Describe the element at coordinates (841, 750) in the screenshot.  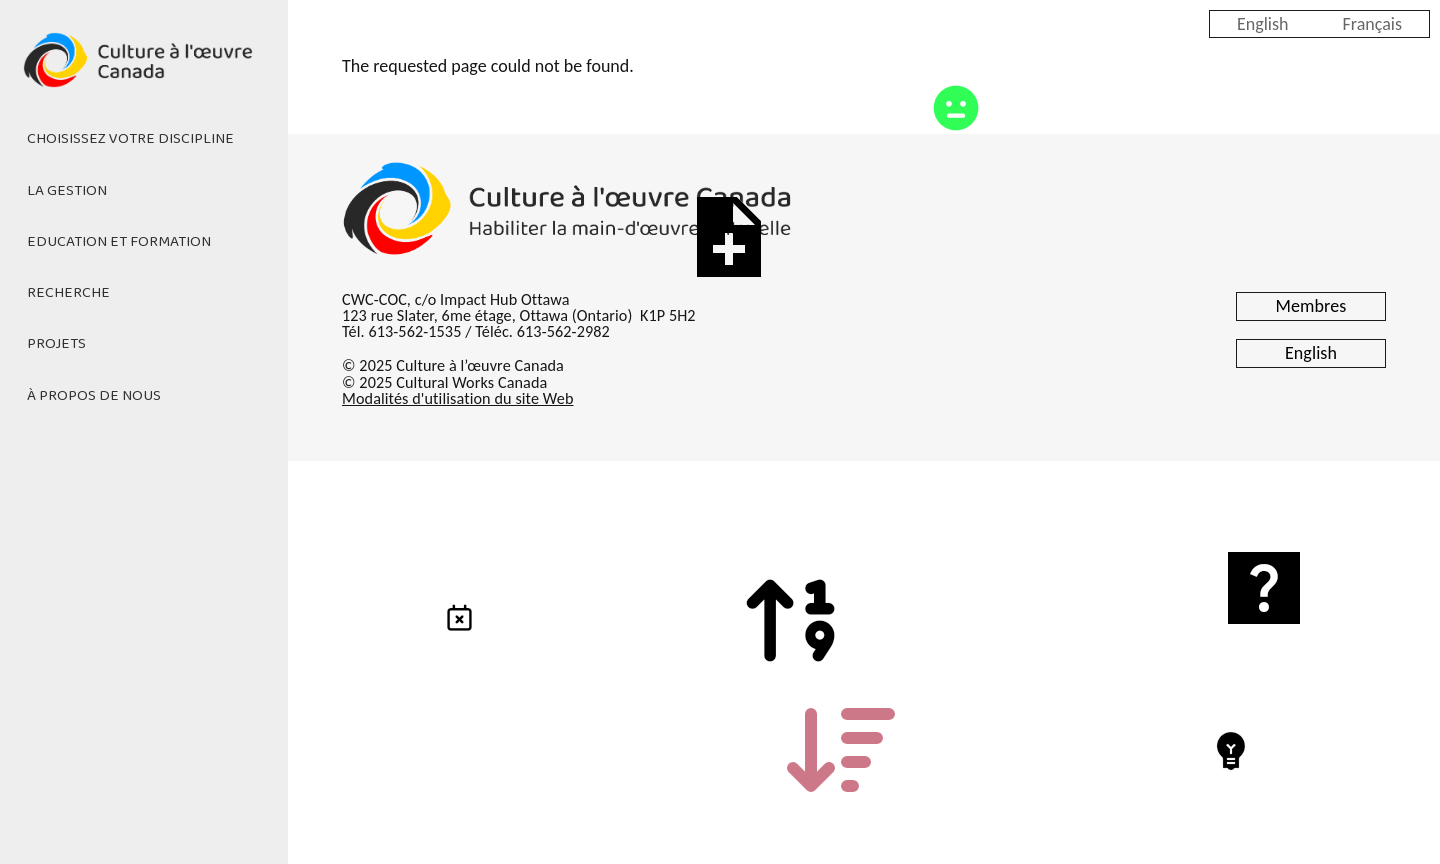
I see `sort items from largest to smallest` at that location.